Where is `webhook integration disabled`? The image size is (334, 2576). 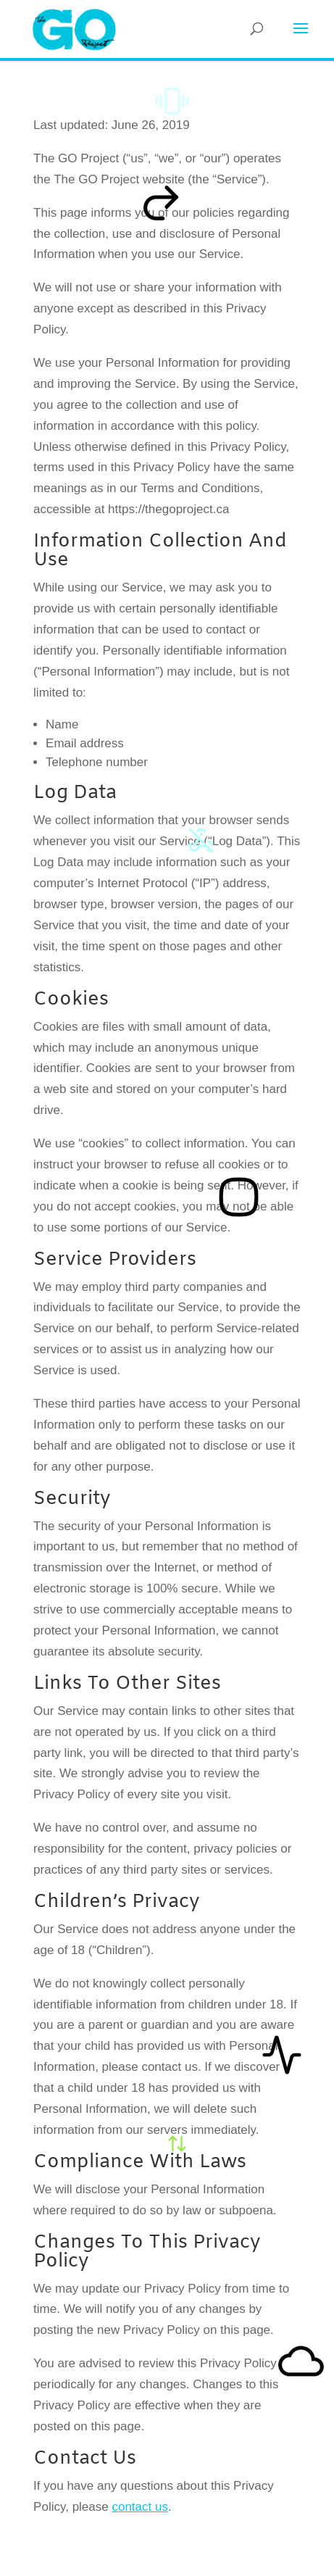
webhook integration disabled is located at coordinates (201, 840).